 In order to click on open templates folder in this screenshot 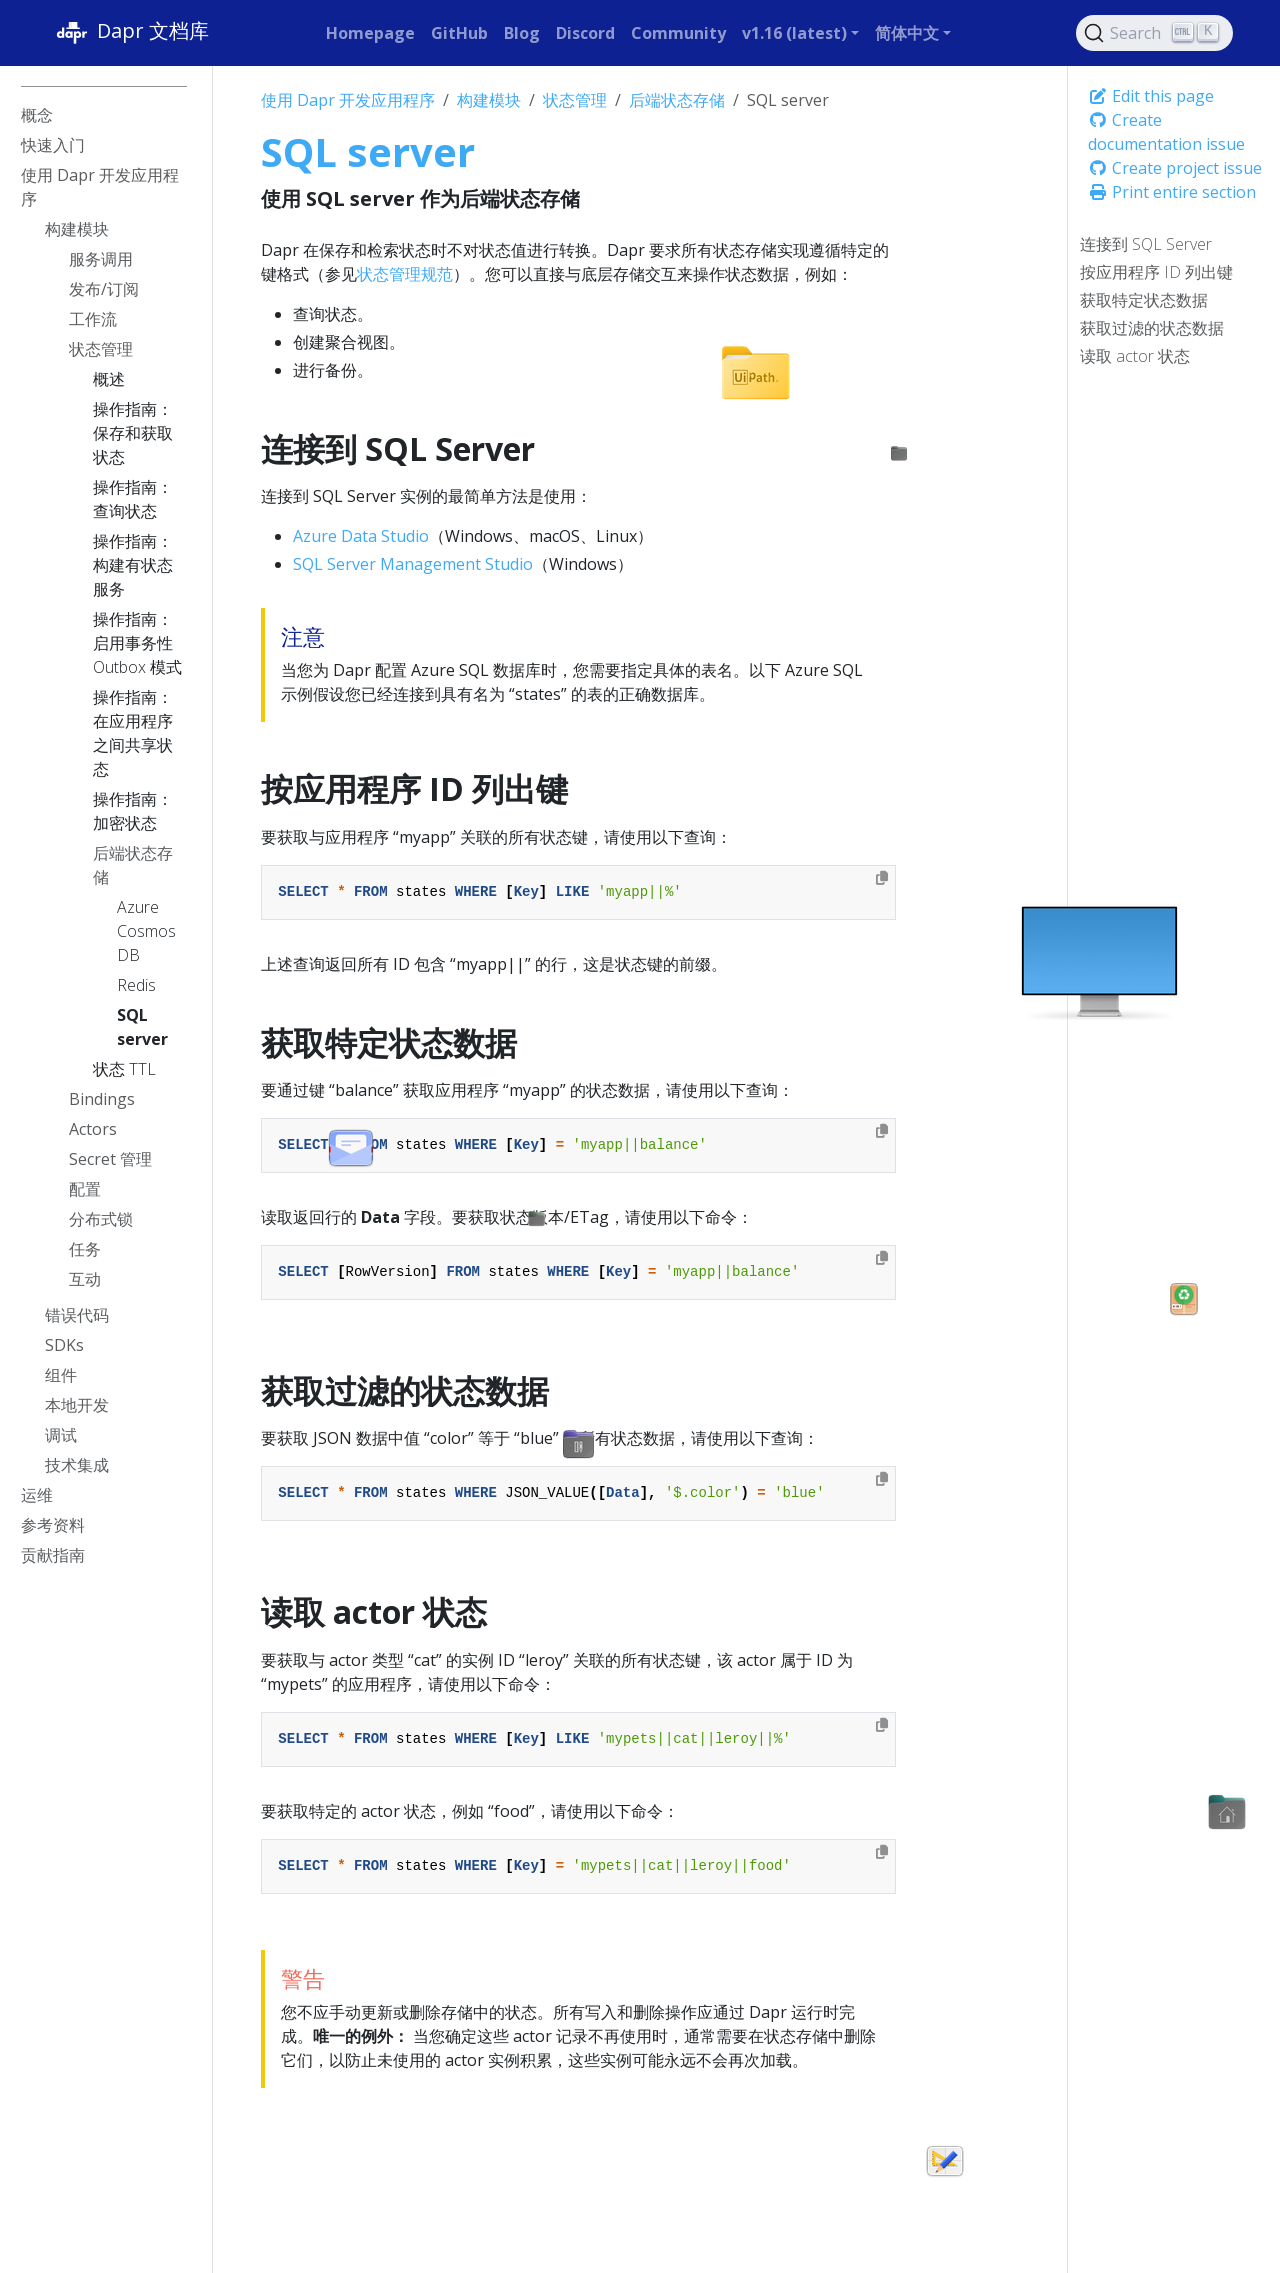, I will do `click(578, 1443)`.